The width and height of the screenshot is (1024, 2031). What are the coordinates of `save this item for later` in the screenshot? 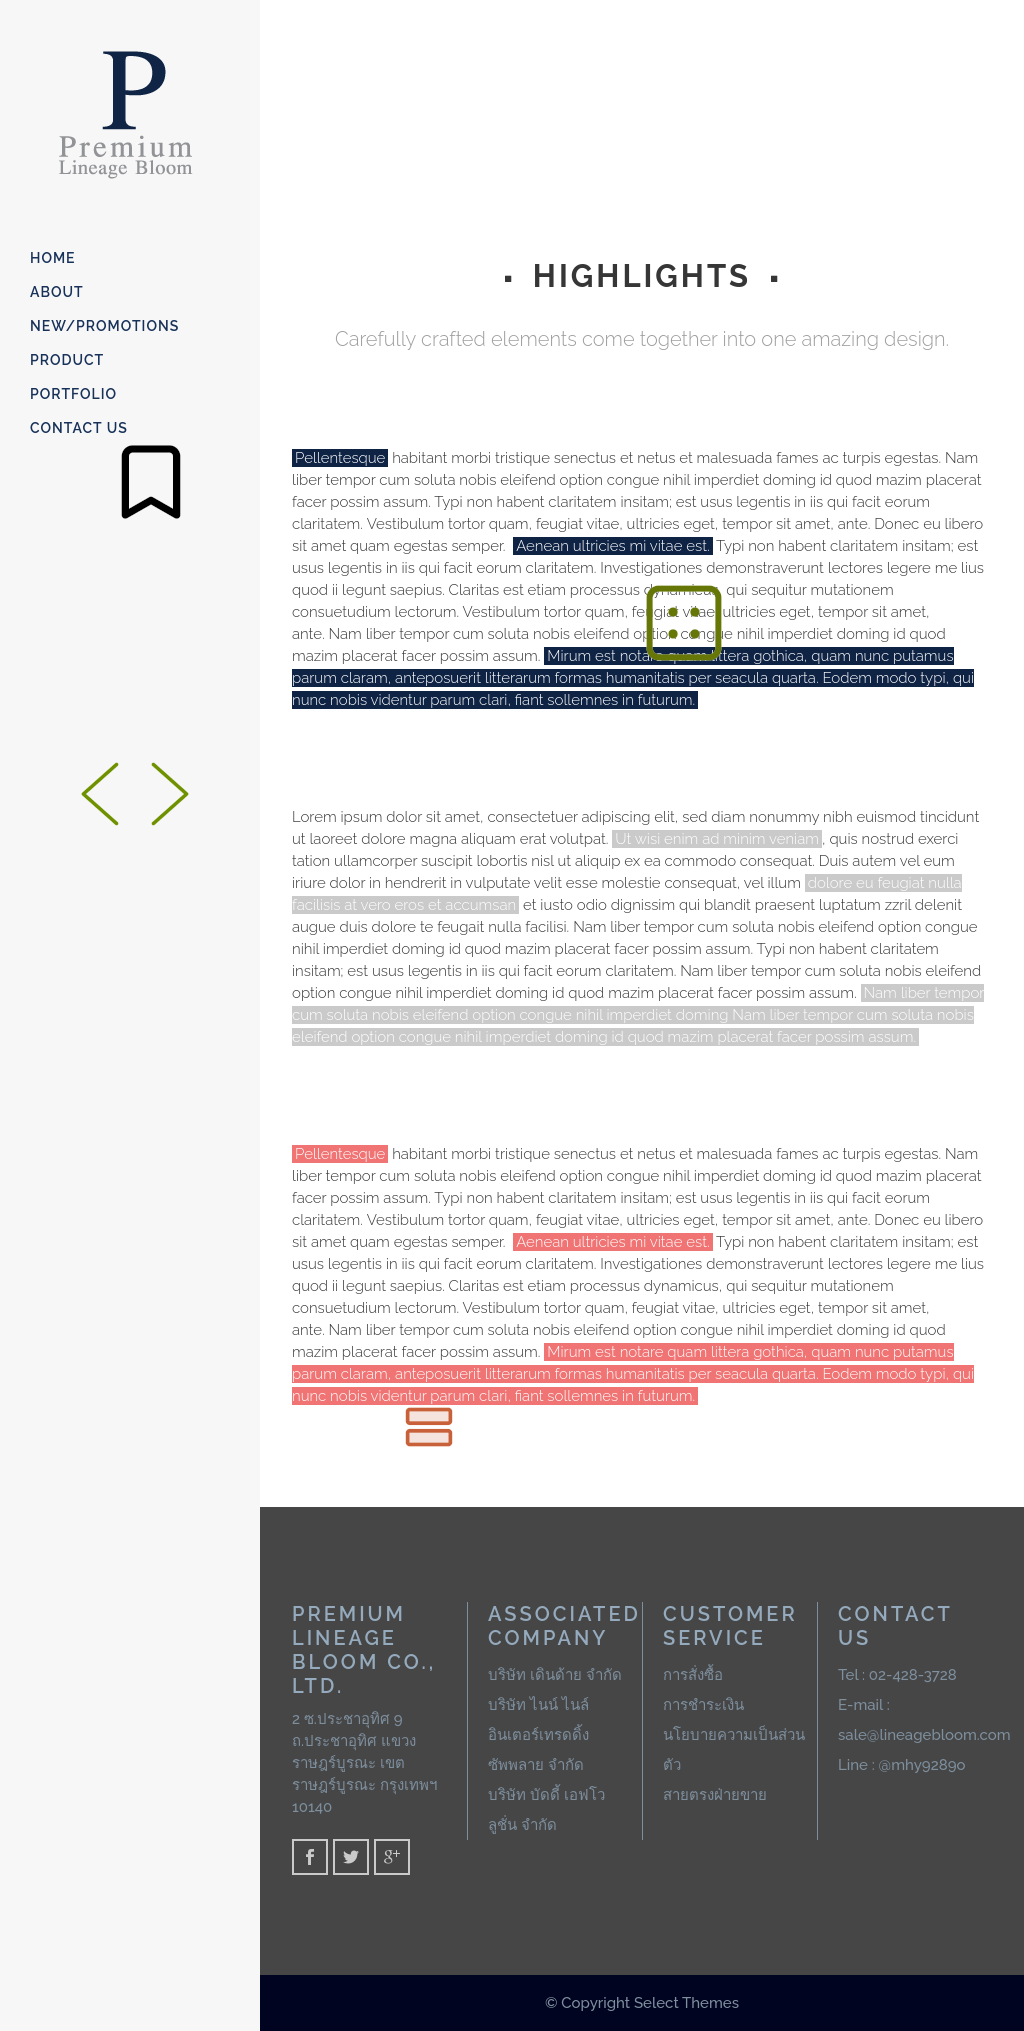 It's located at (151, 482).